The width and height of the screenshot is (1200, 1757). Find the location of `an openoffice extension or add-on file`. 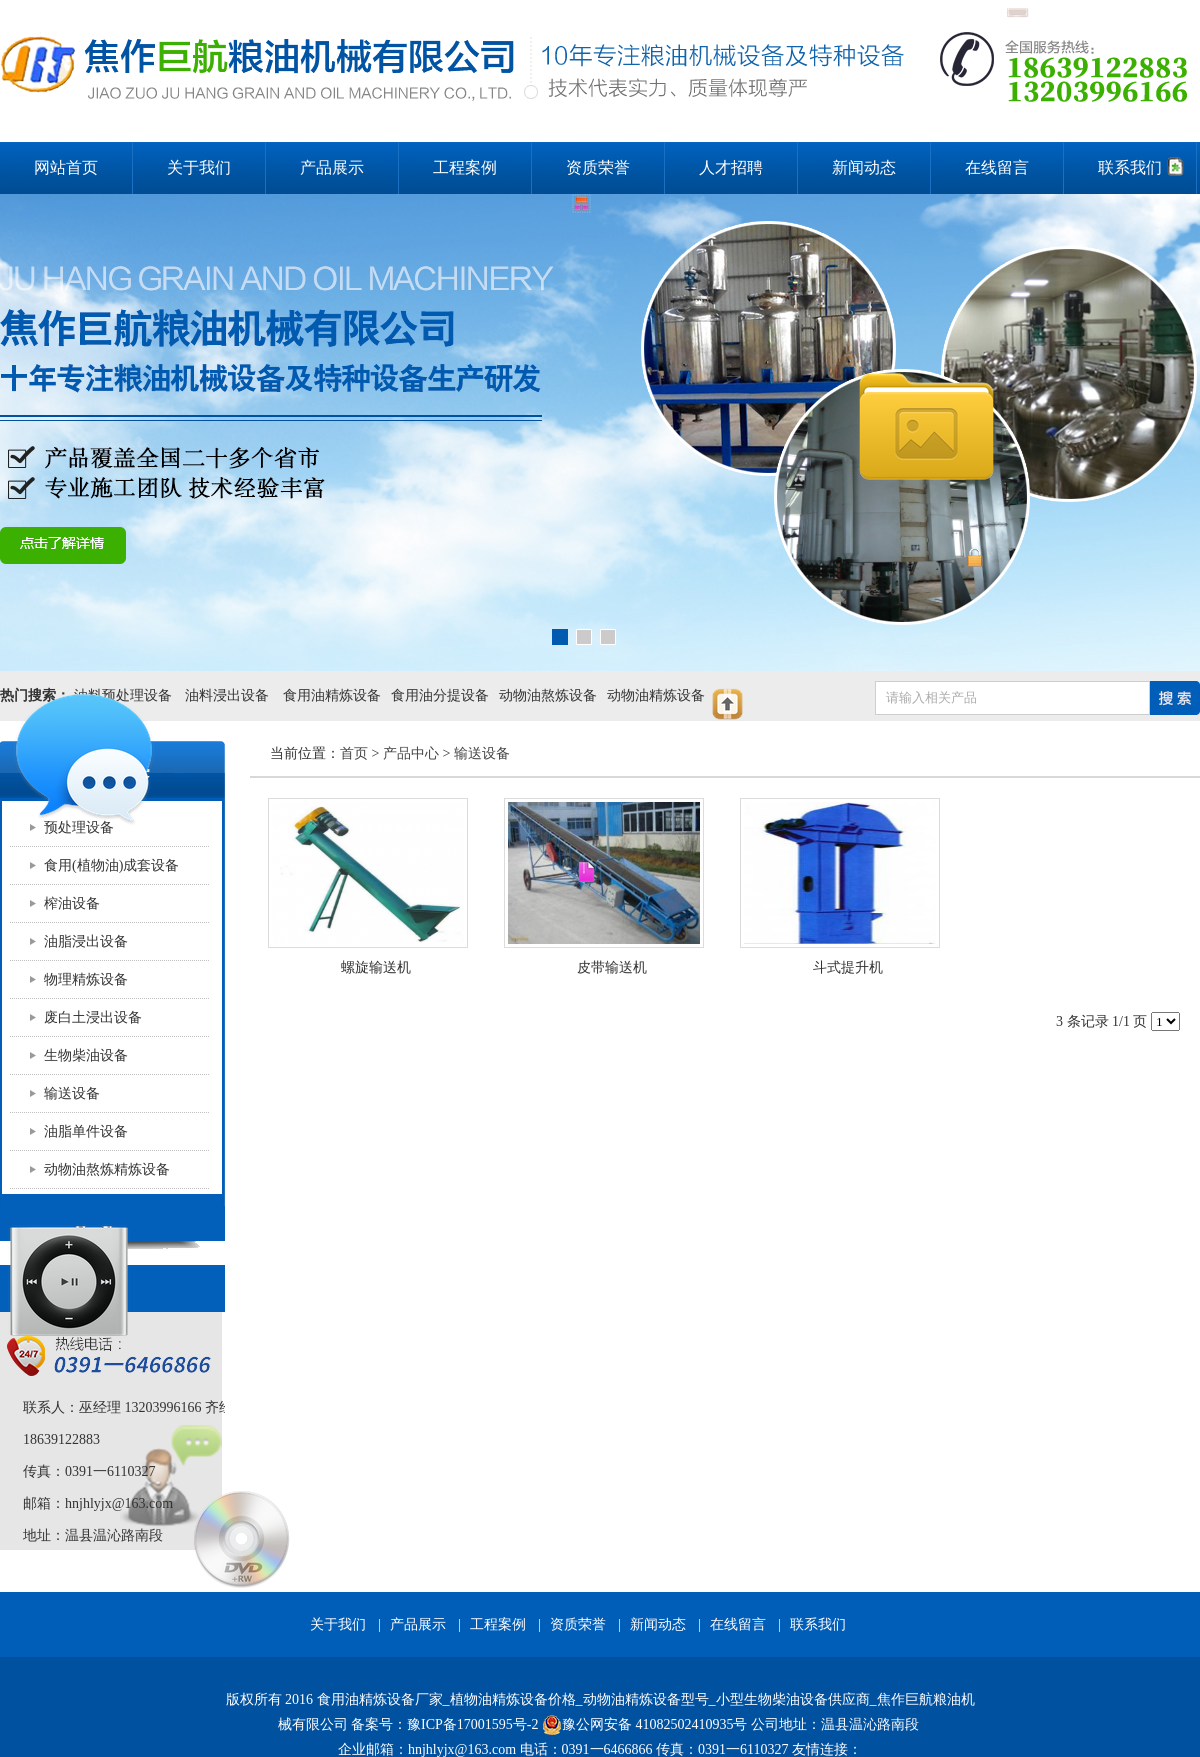

an openoffice extension or add-on file is located at coordinates (1175, 166).